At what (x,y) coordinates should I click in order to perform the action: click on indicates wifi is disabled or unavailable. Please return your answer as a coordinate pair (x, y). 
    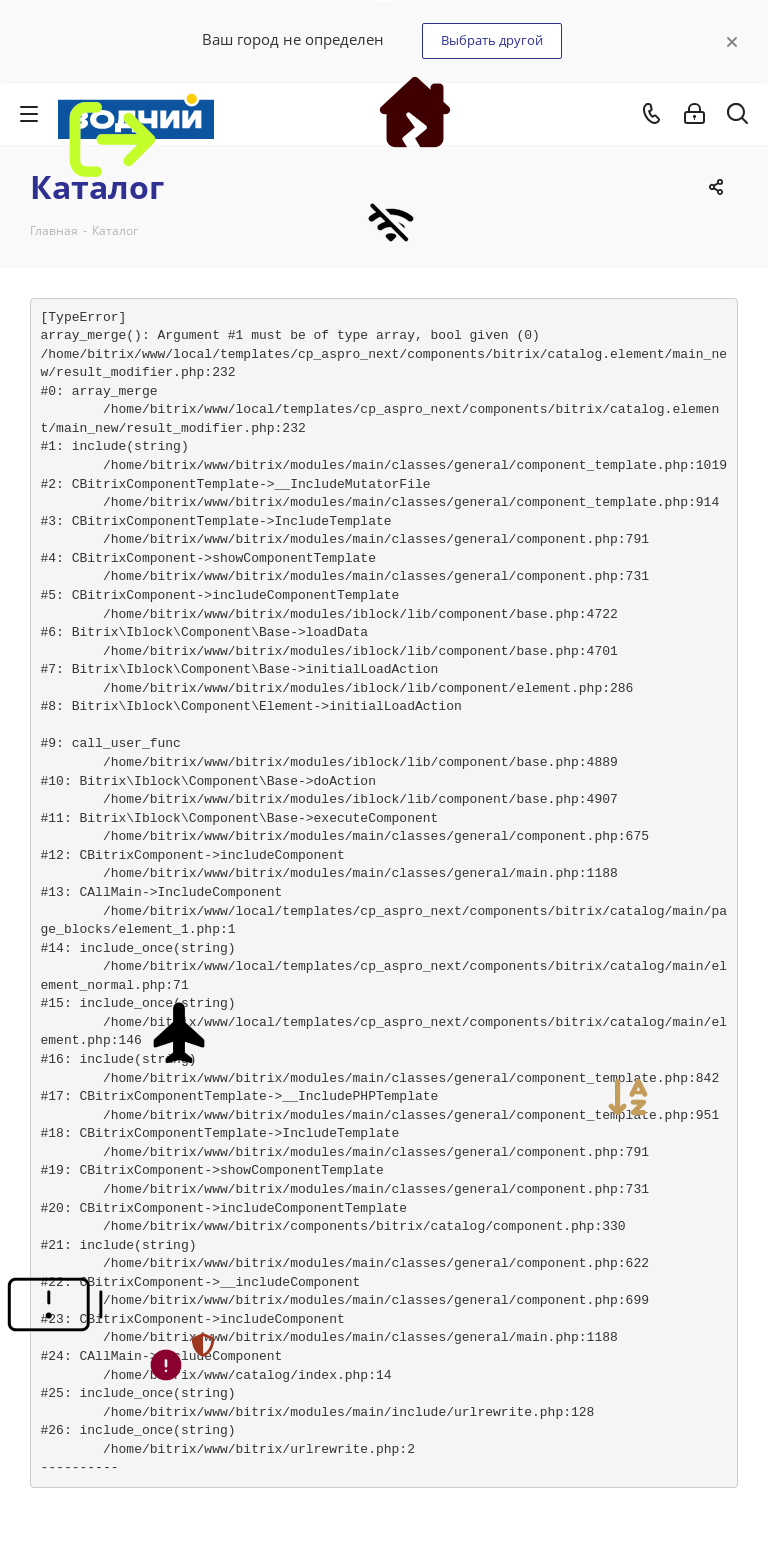
    Looking at the image, I should click on (391, 225).